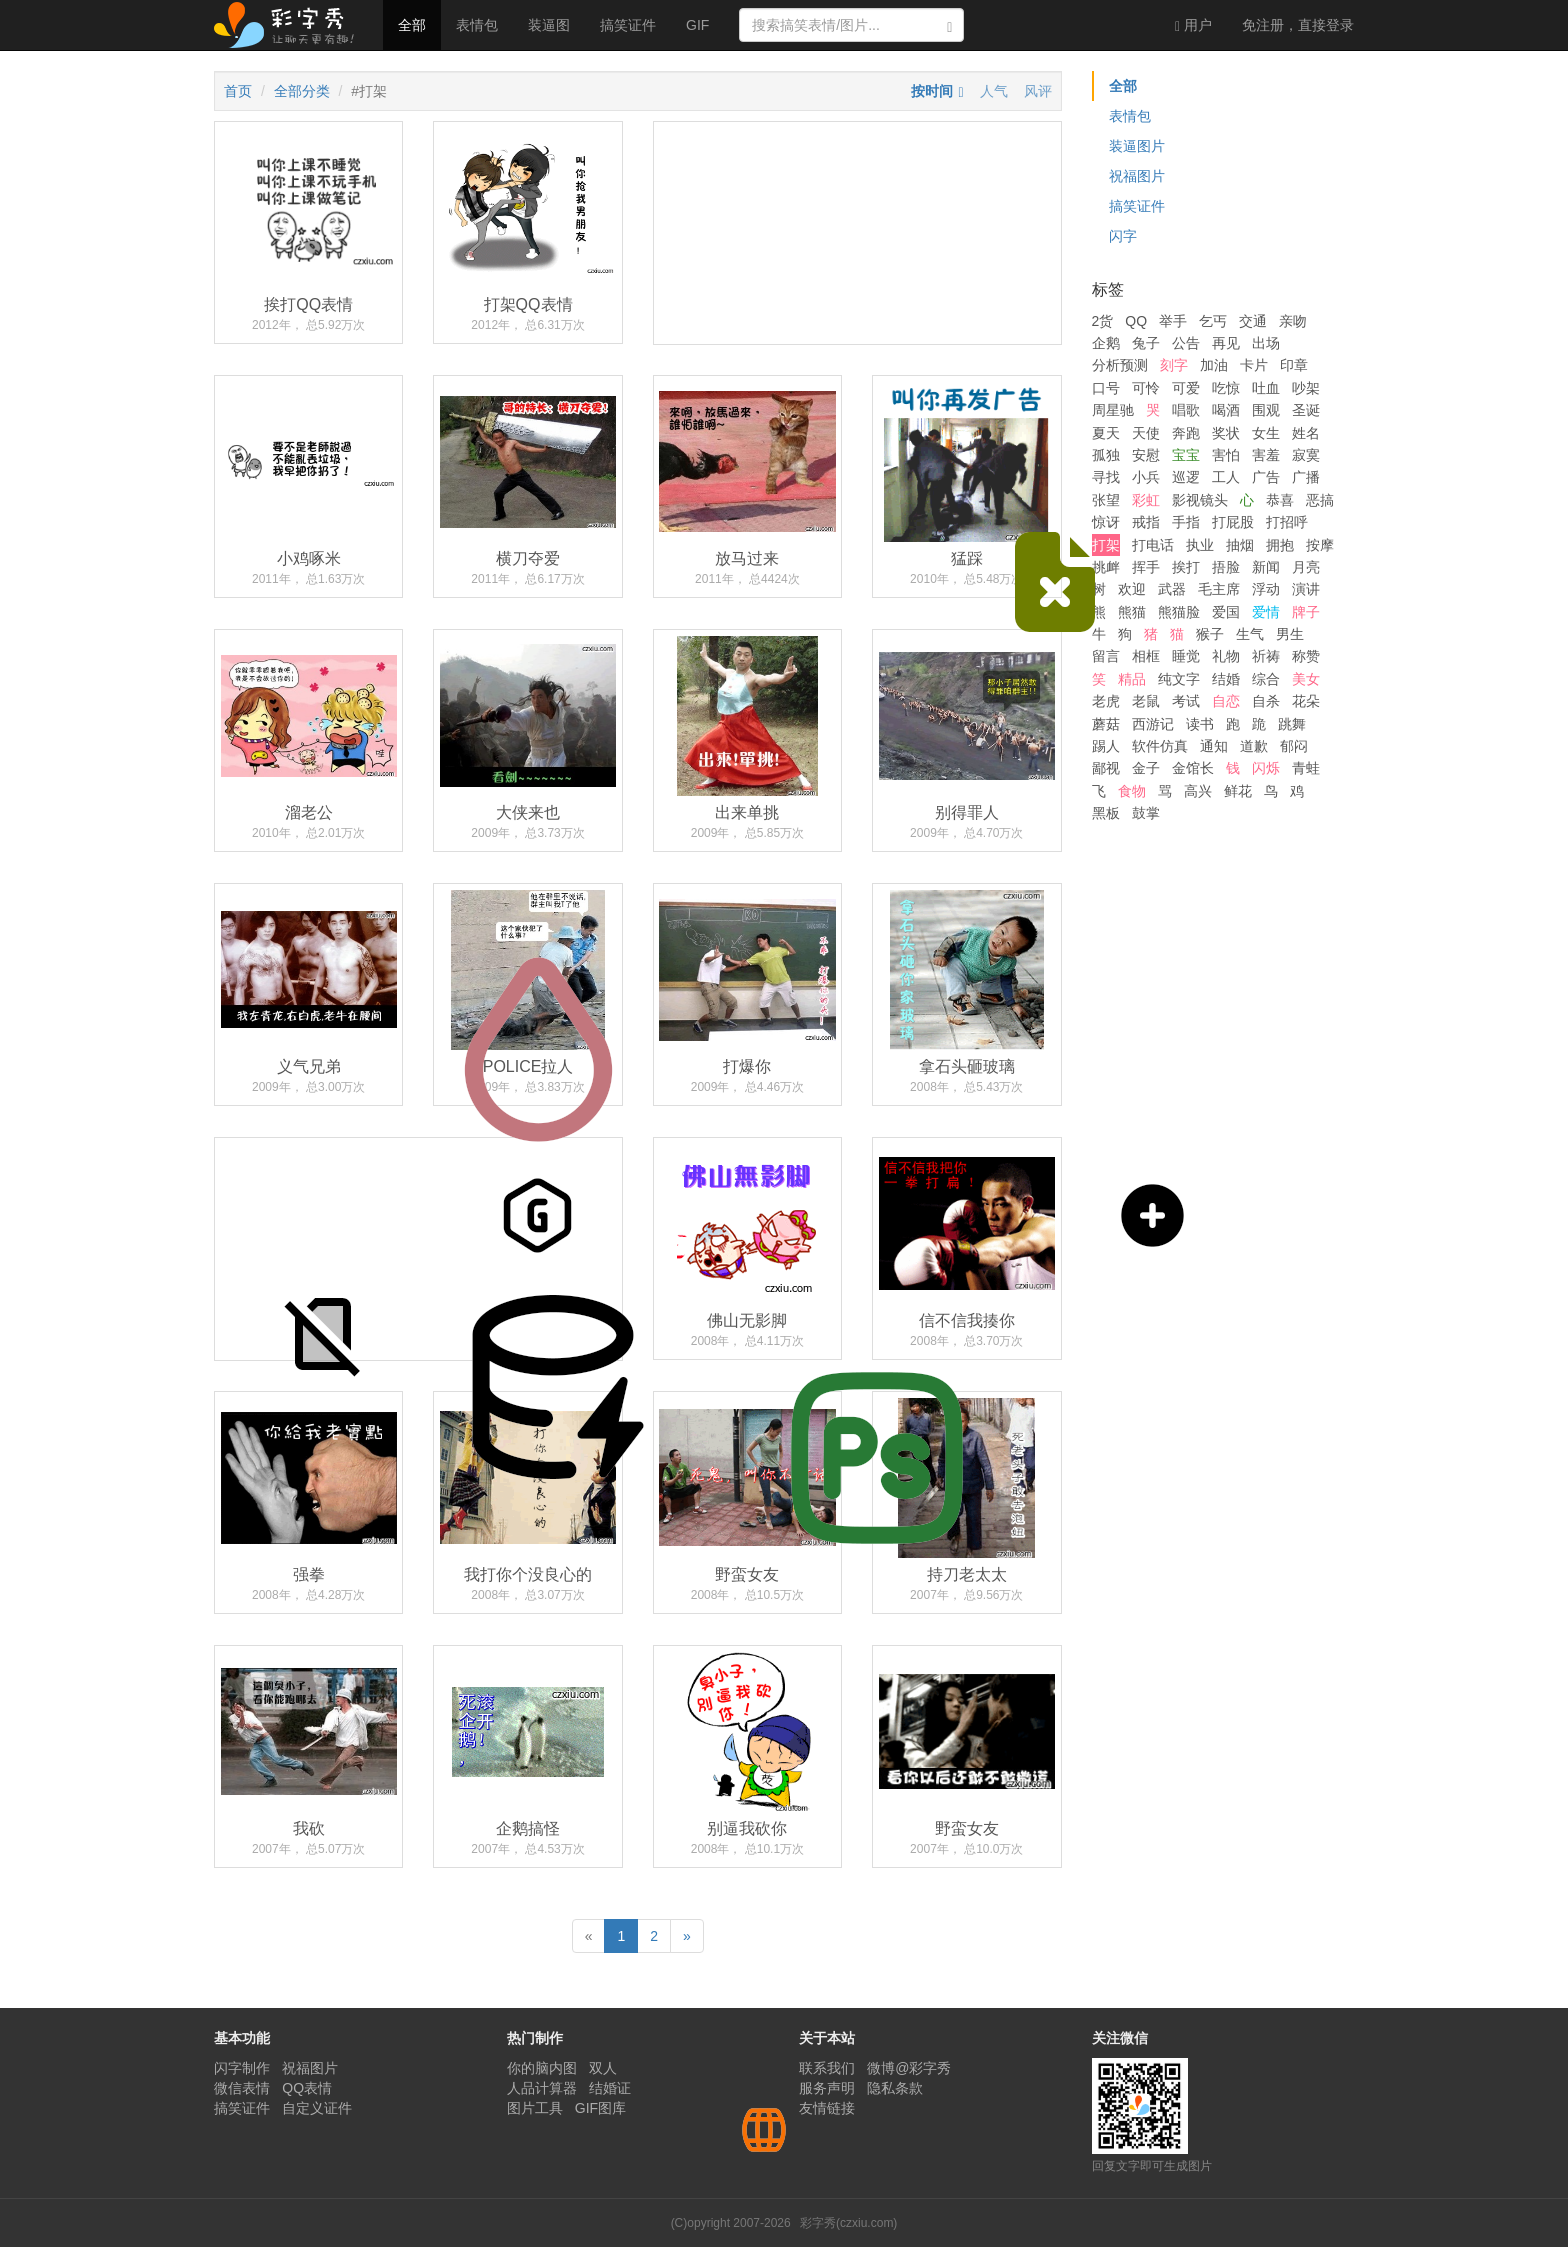 The width and height of the screenshot is (1568, 2247). Describe the element at coordinates (537, 1215) in the screenshot. I see `indicates a "G" rating or classification` at that location.